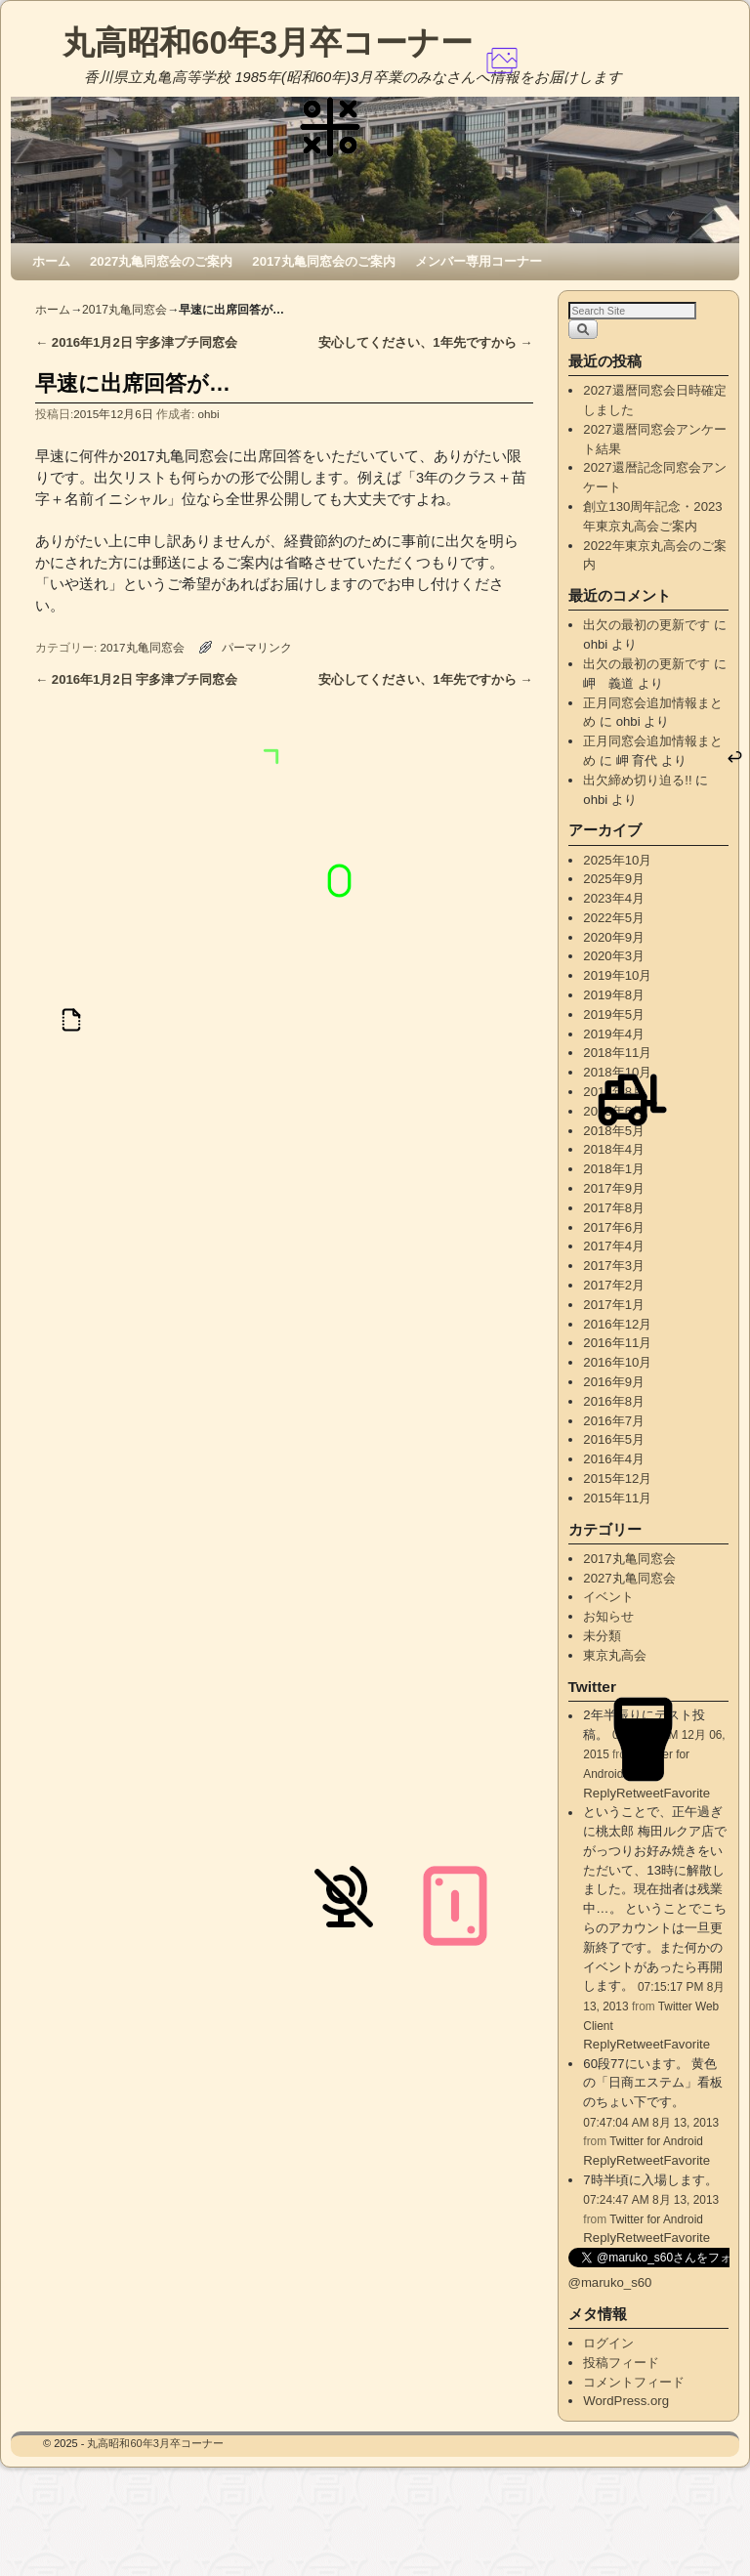 The width and height of the screenshot is (750, 2576). What do you see at coordinates (734, 756) in the screenshot?
I see `go back to the previous screen` at bounding box center [734, 756].